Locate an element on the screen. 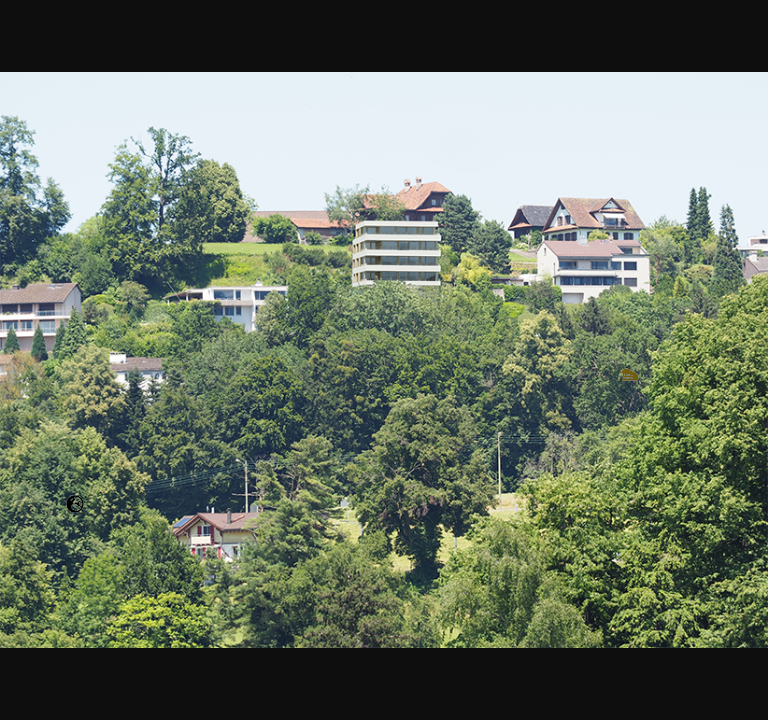 The width and height of the screenshot is (768, 720). attach or bind documents together is located at coordinates (629, 374).